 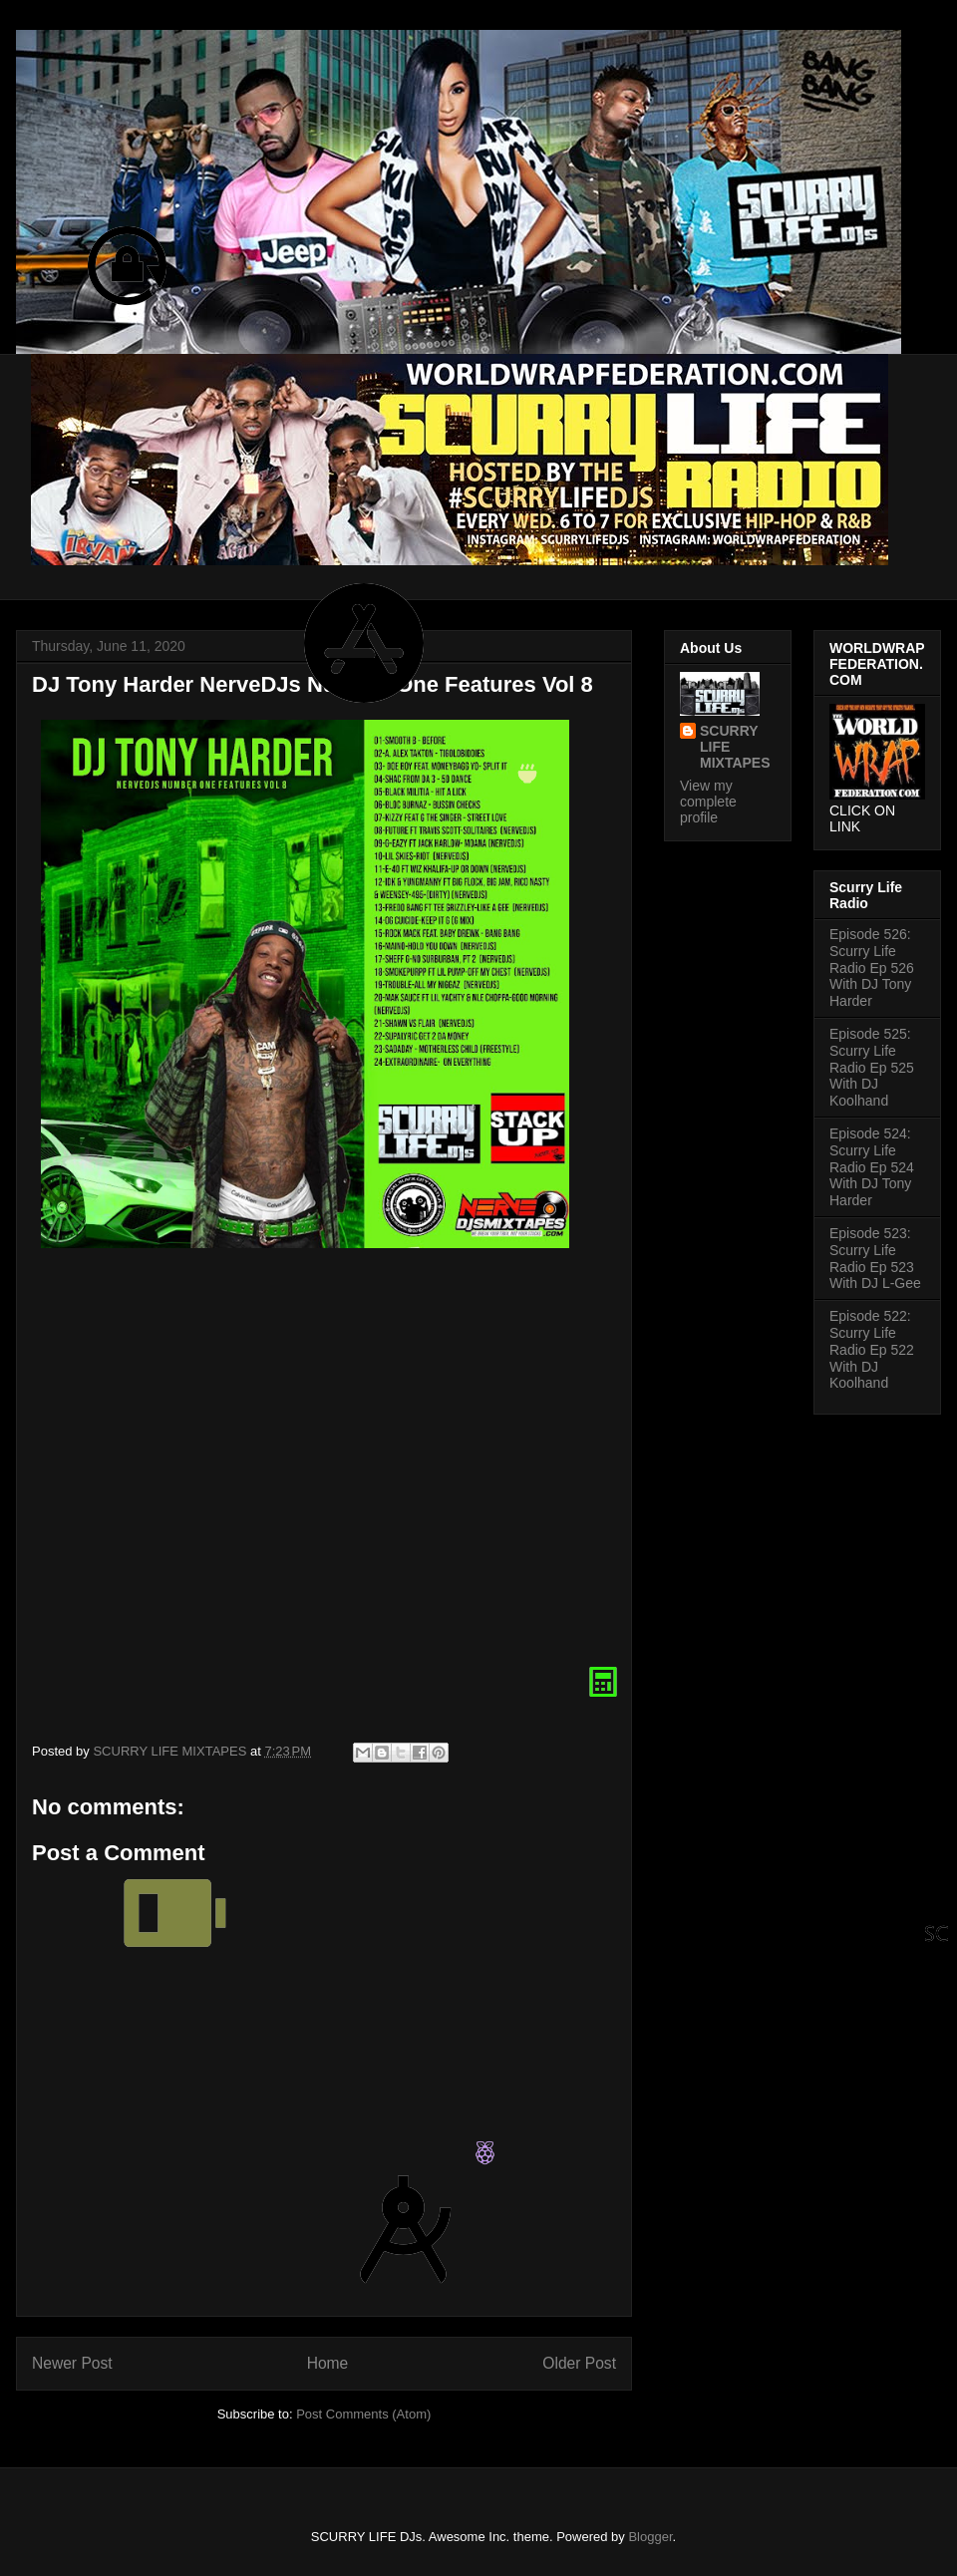 What do you see at coordinates (603, 1682) in the screenshot?
I see `open calculator app` at bounding box center [603, 1682].